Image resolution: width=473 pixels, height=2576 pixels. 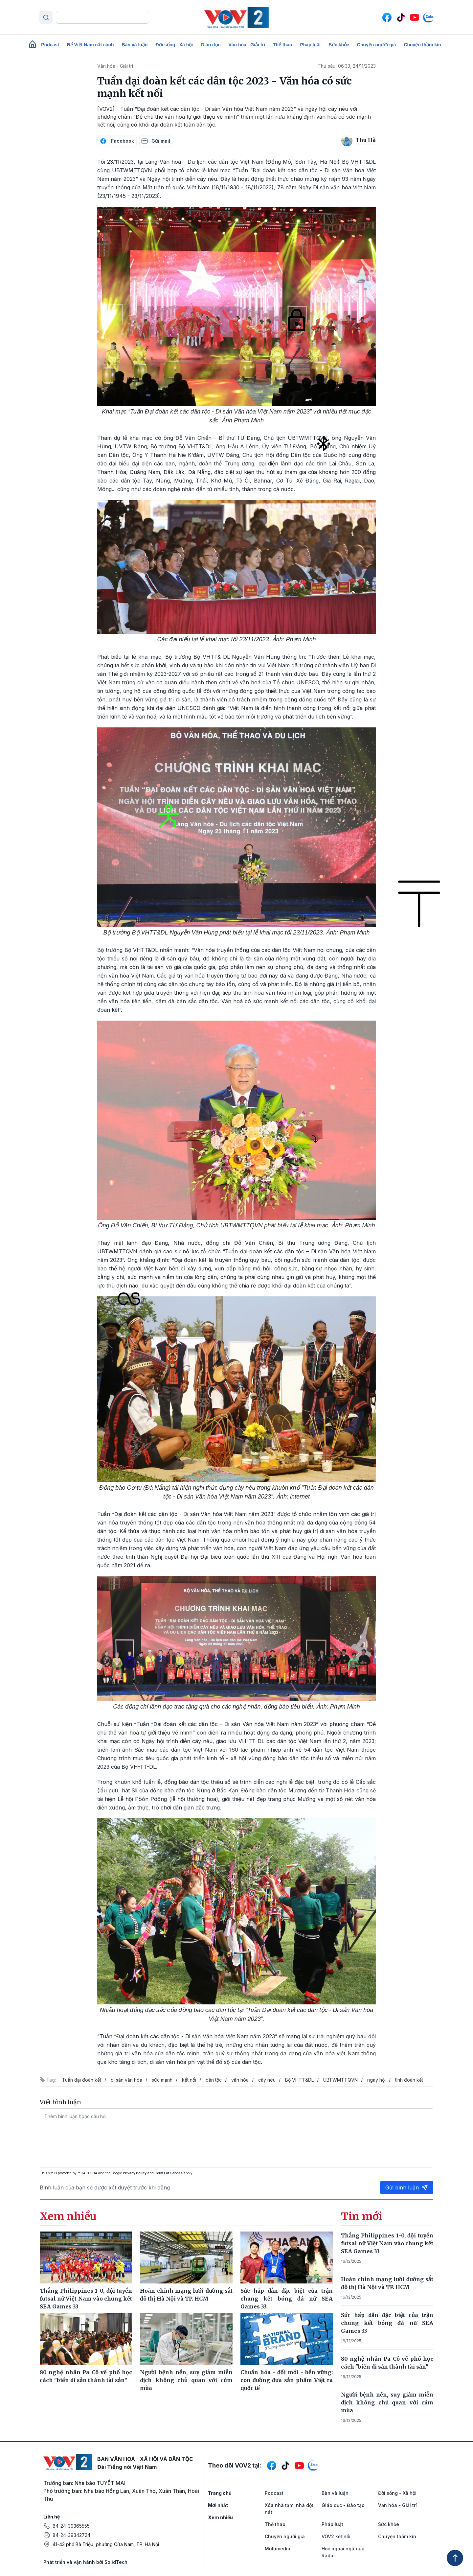 What do you see at coordinates (169, 817) in the screenshot?
I see `access tai chi or meditation exercises` at bounding box center [169, 817].